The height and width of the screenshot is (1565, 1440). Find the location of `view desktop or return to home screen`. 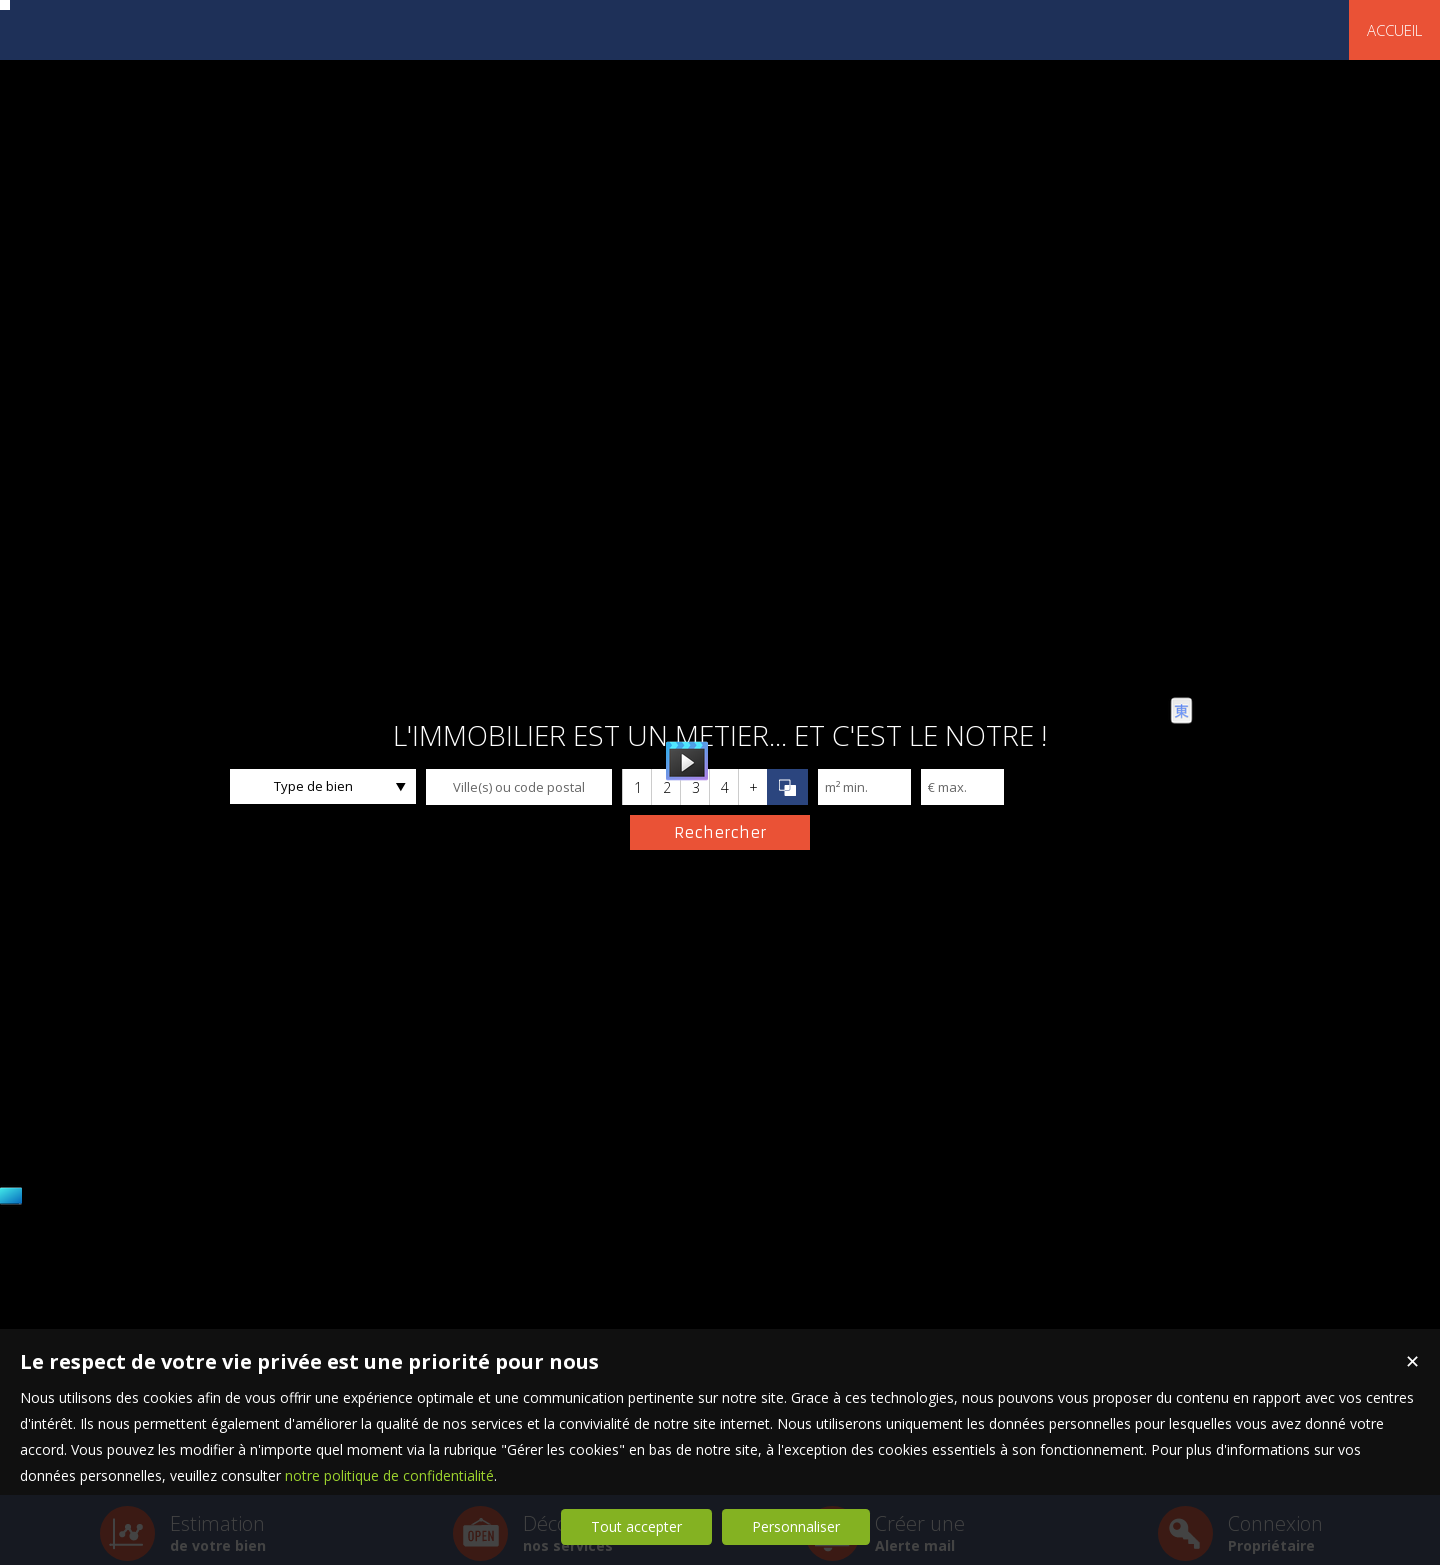

view desktop or return to home screen is located at coordinates (11, 1196).